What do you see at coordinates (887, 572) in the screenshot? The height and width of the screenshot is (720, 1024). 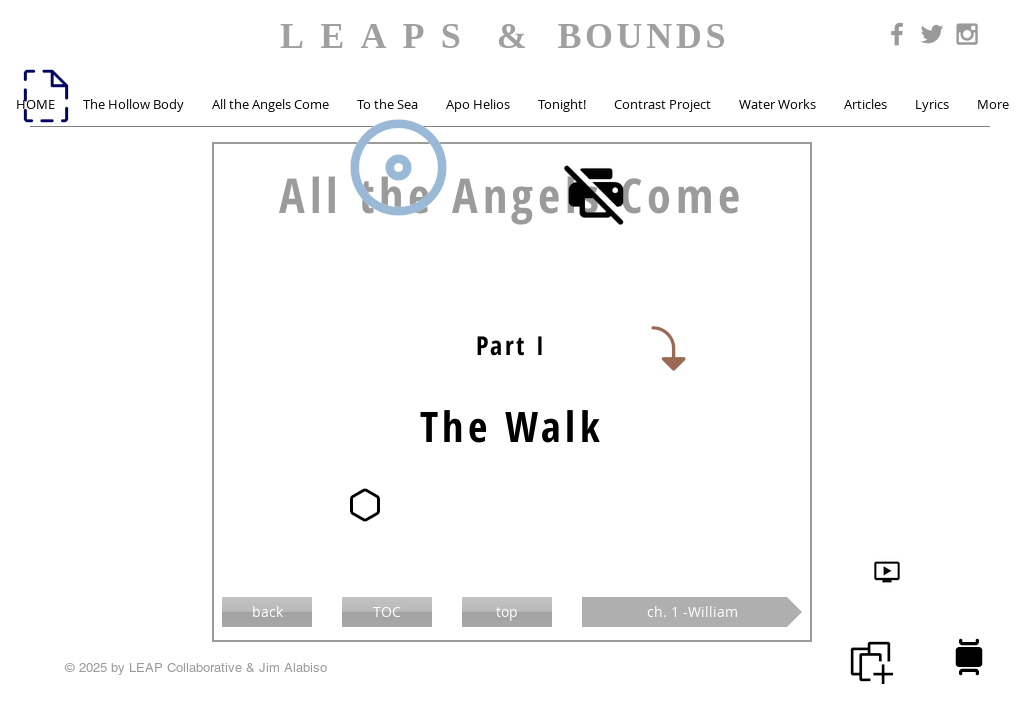 I see `access on-demand video content` at bounding box center [887, 572].